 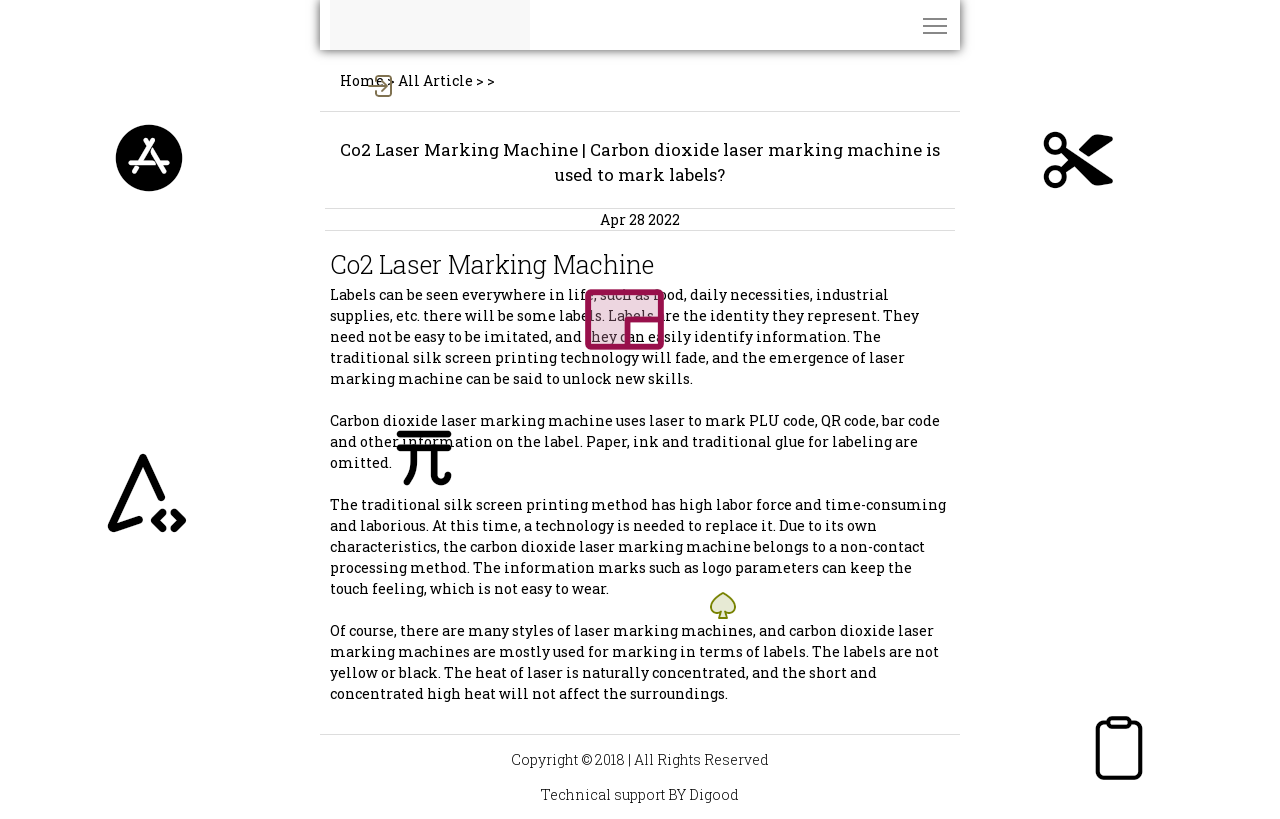 What do you see at coordinates (723, 606) in the screenshot?
I see `playing cards or card game feature` at bounding box center [723, 606].